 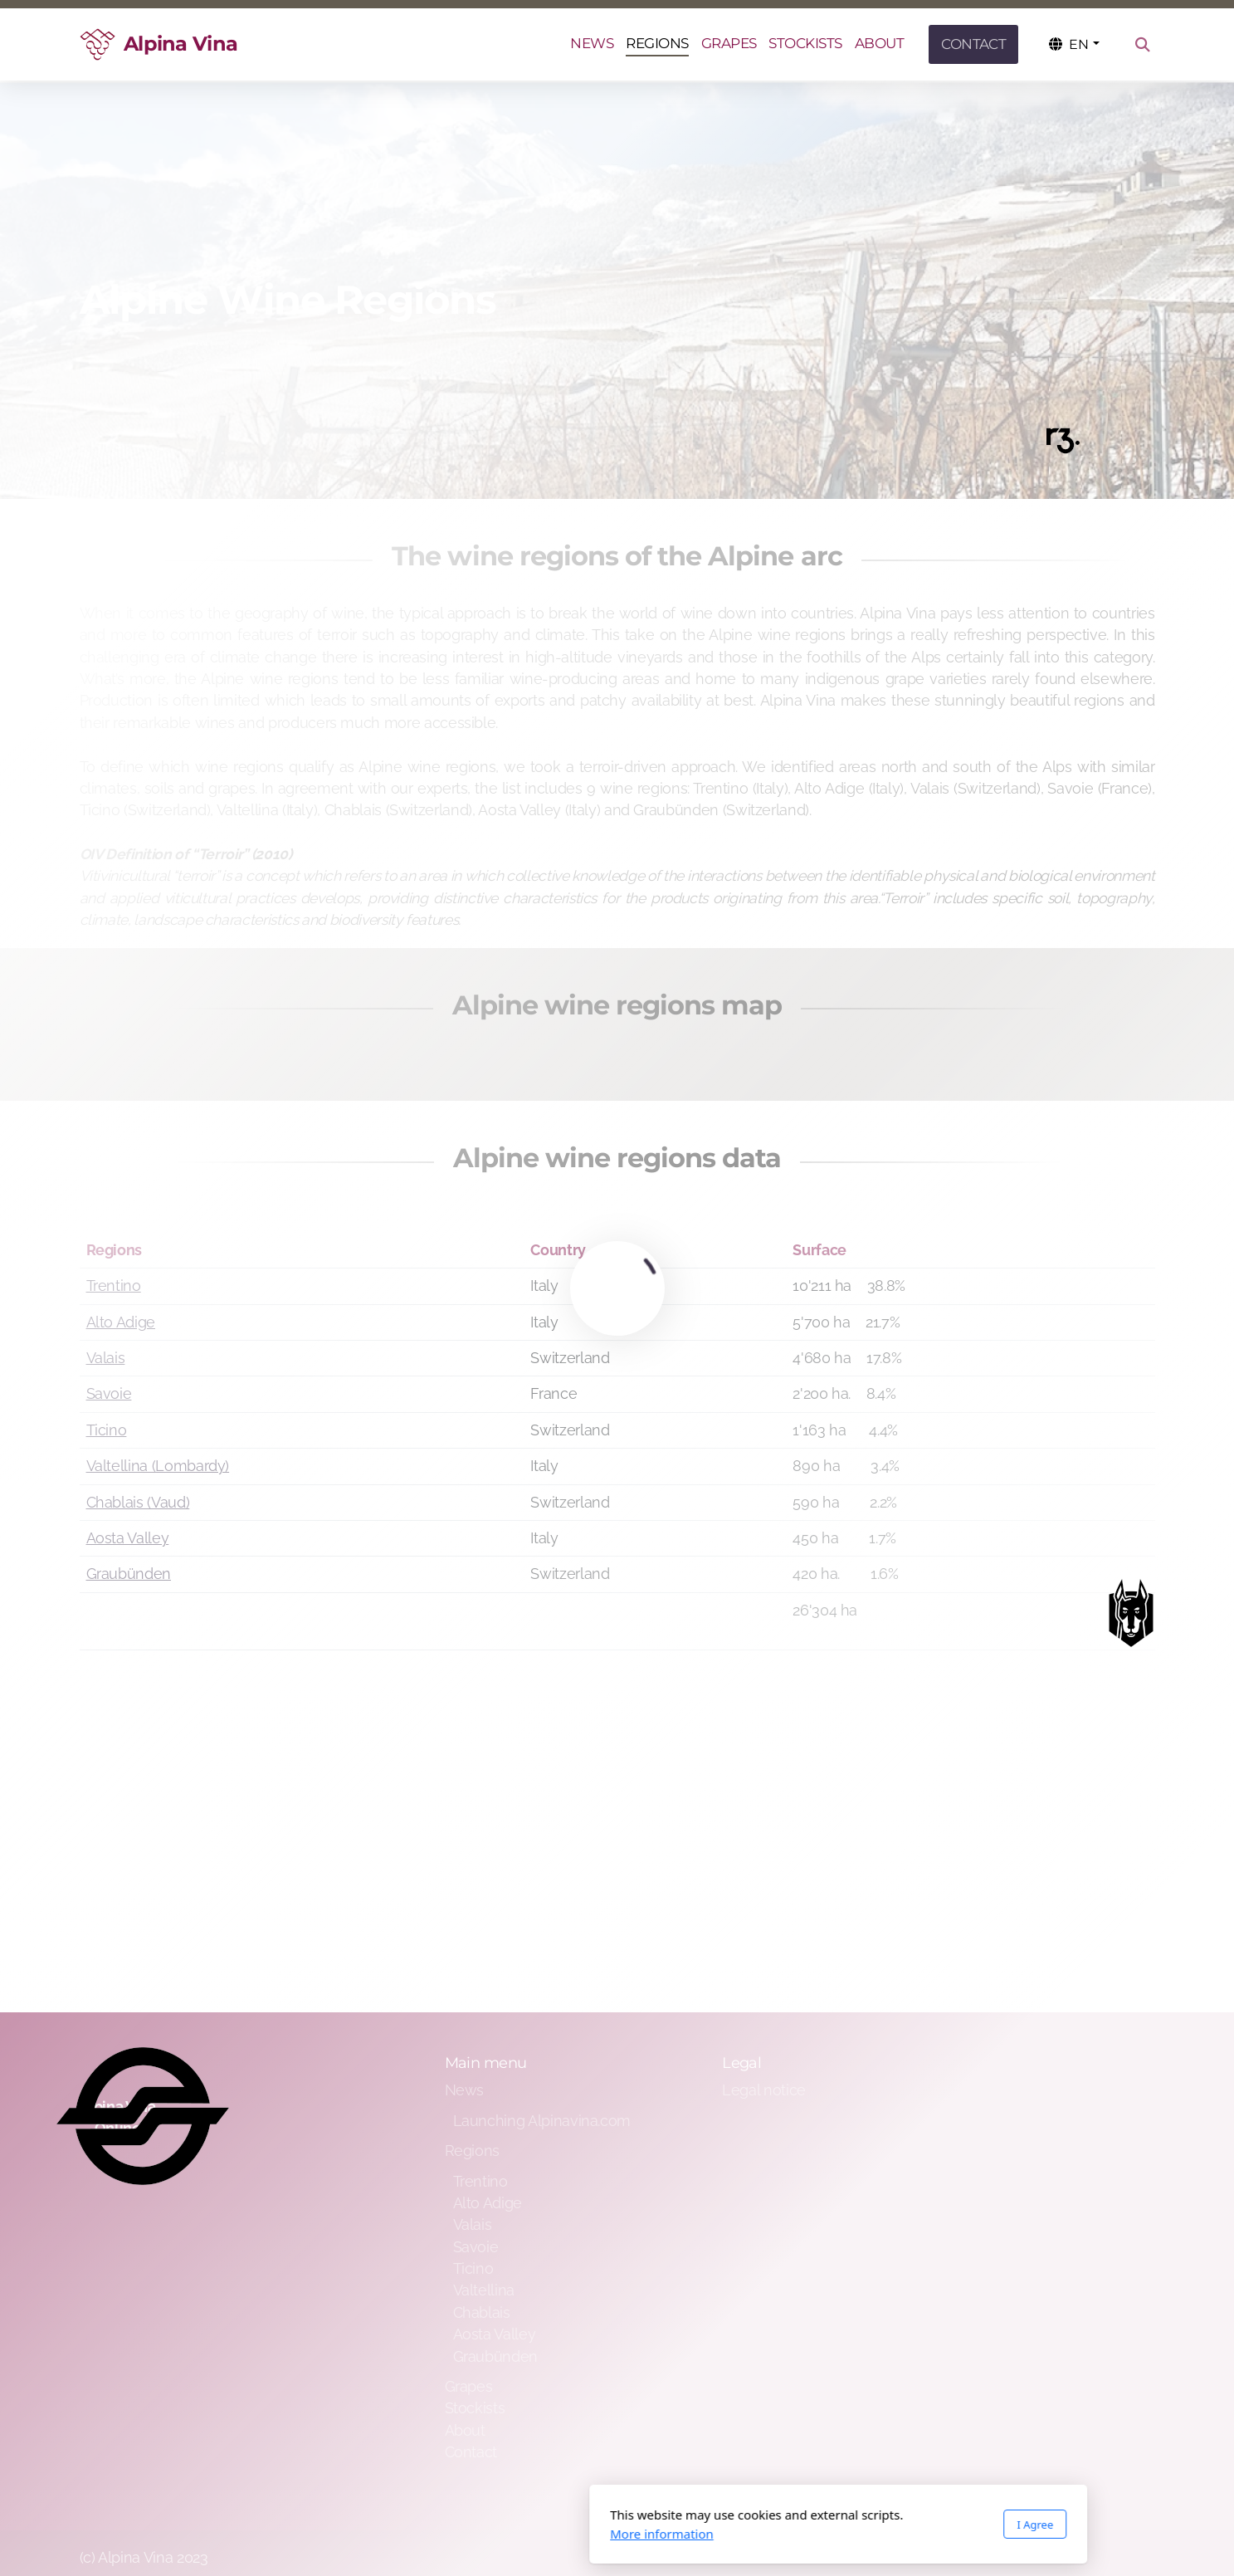 I want to click on SMRT Corporation logo, so click(x=143, y=2116).